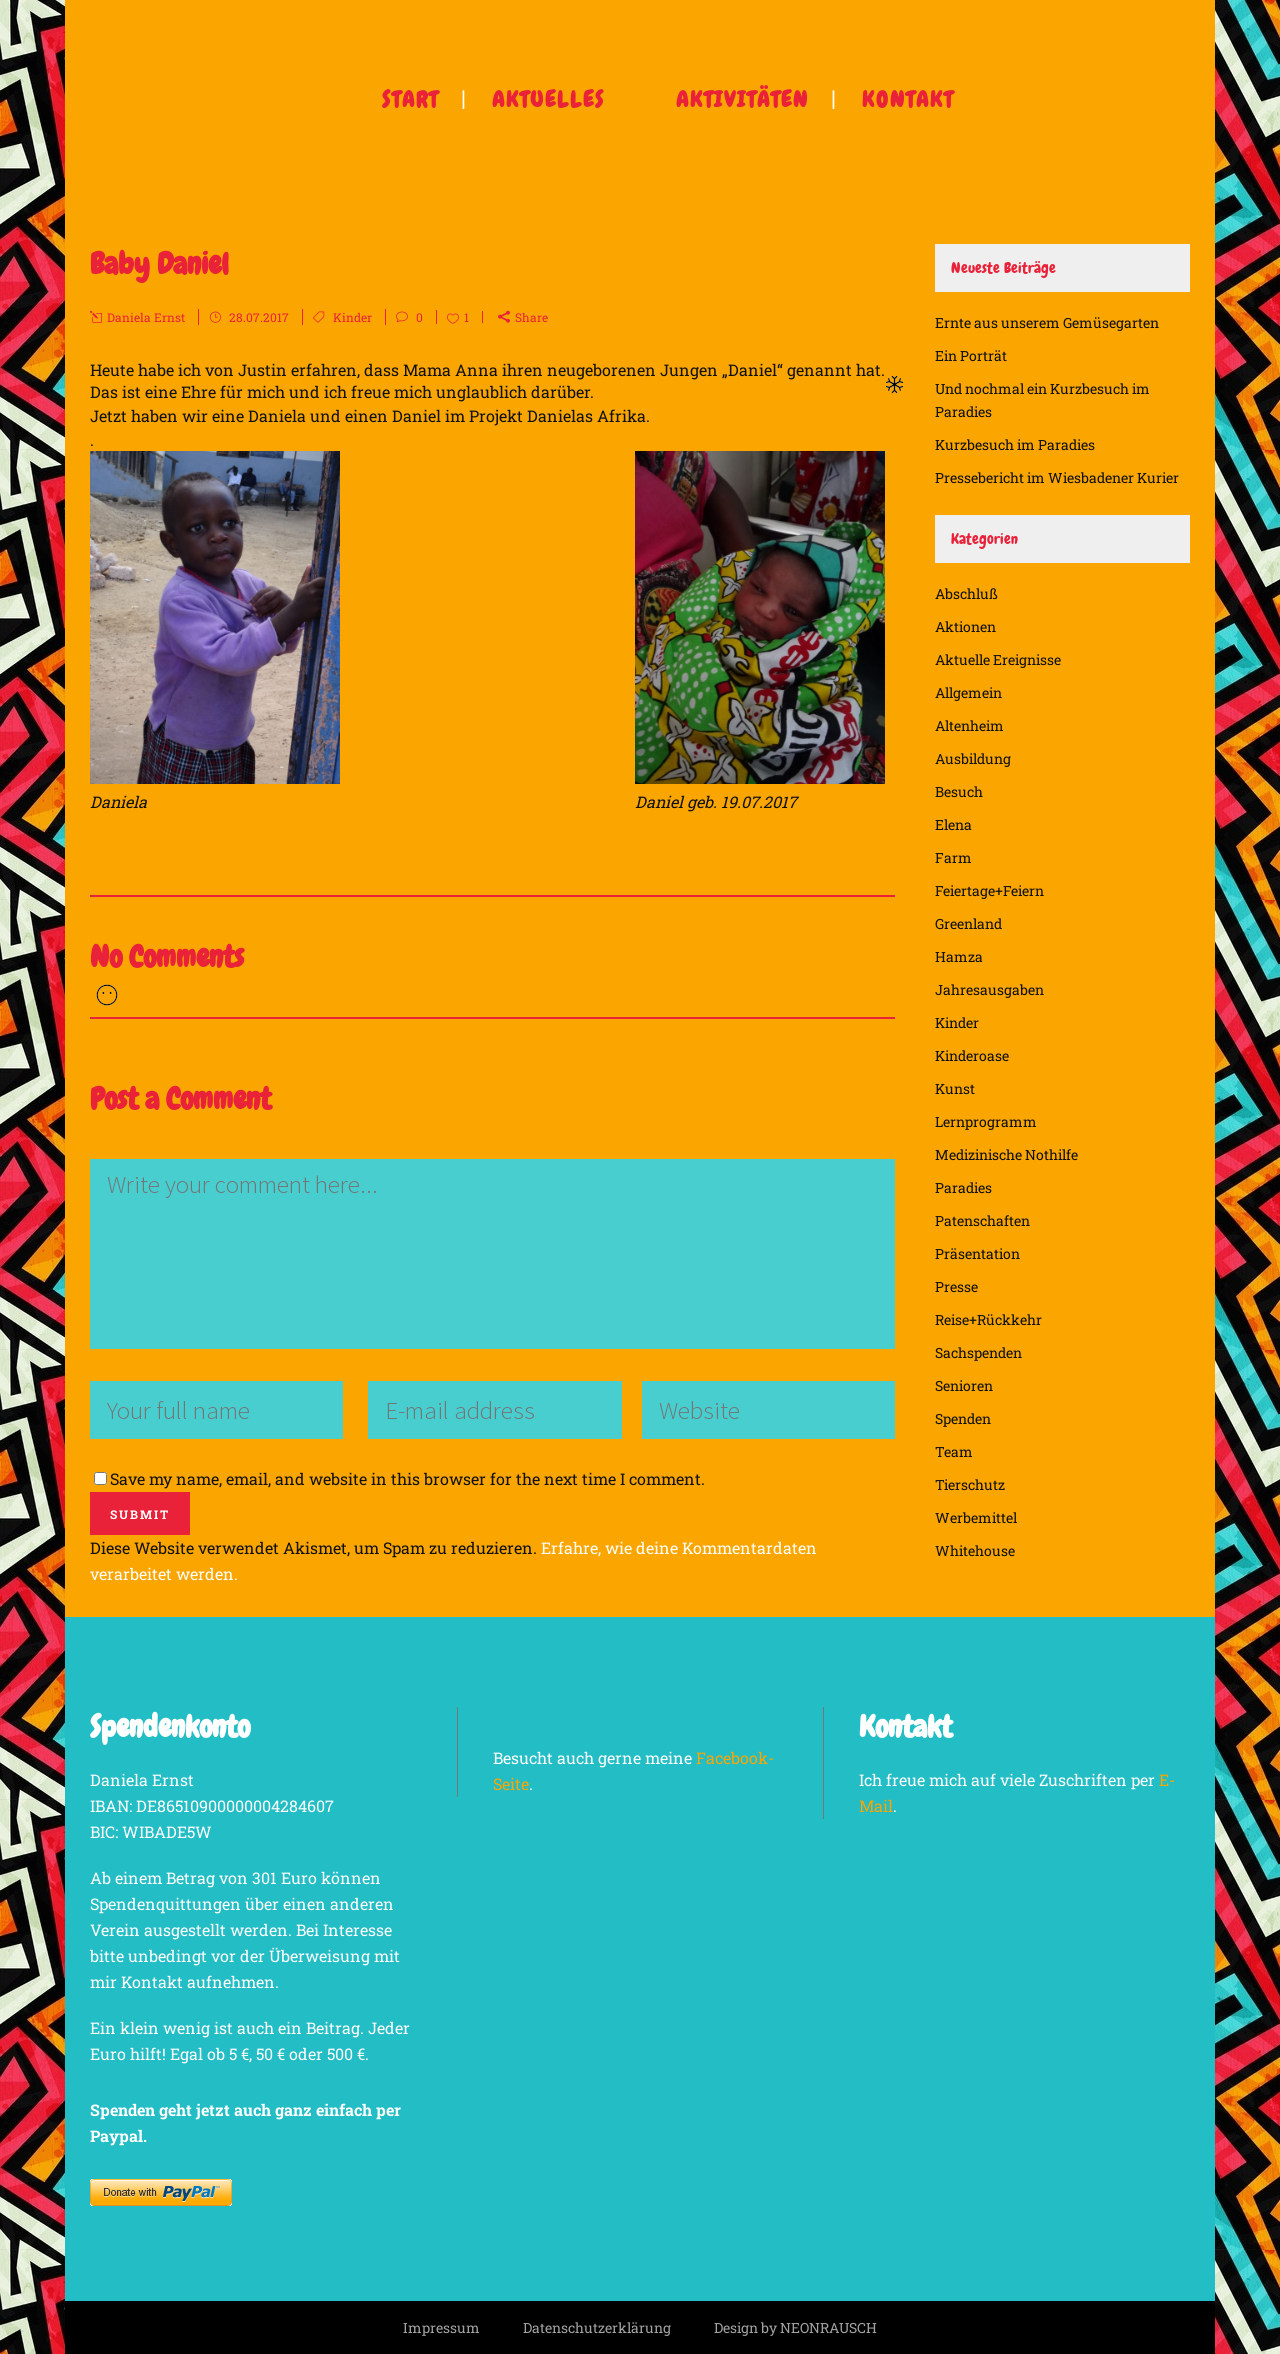 This screenshot has height=2354, width=1280. I want to click on neutral reaction or feedback option, so click(107, 995).